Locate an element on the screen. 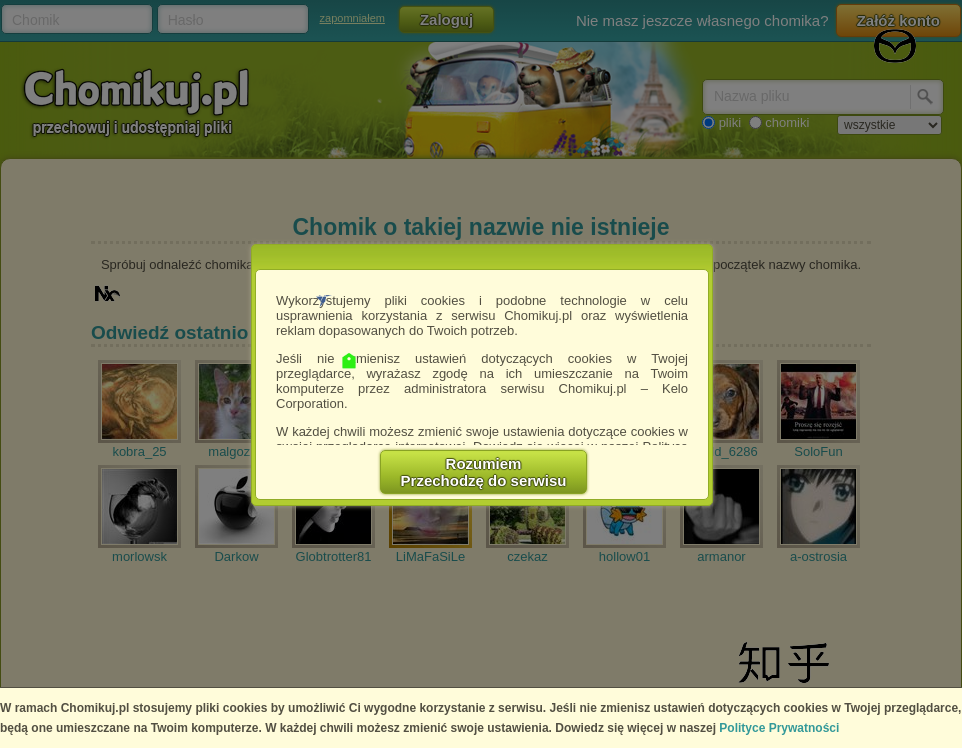 This screenshot has width=962, height=748. visit freelancer.com website is located at coordinates (324, 301).